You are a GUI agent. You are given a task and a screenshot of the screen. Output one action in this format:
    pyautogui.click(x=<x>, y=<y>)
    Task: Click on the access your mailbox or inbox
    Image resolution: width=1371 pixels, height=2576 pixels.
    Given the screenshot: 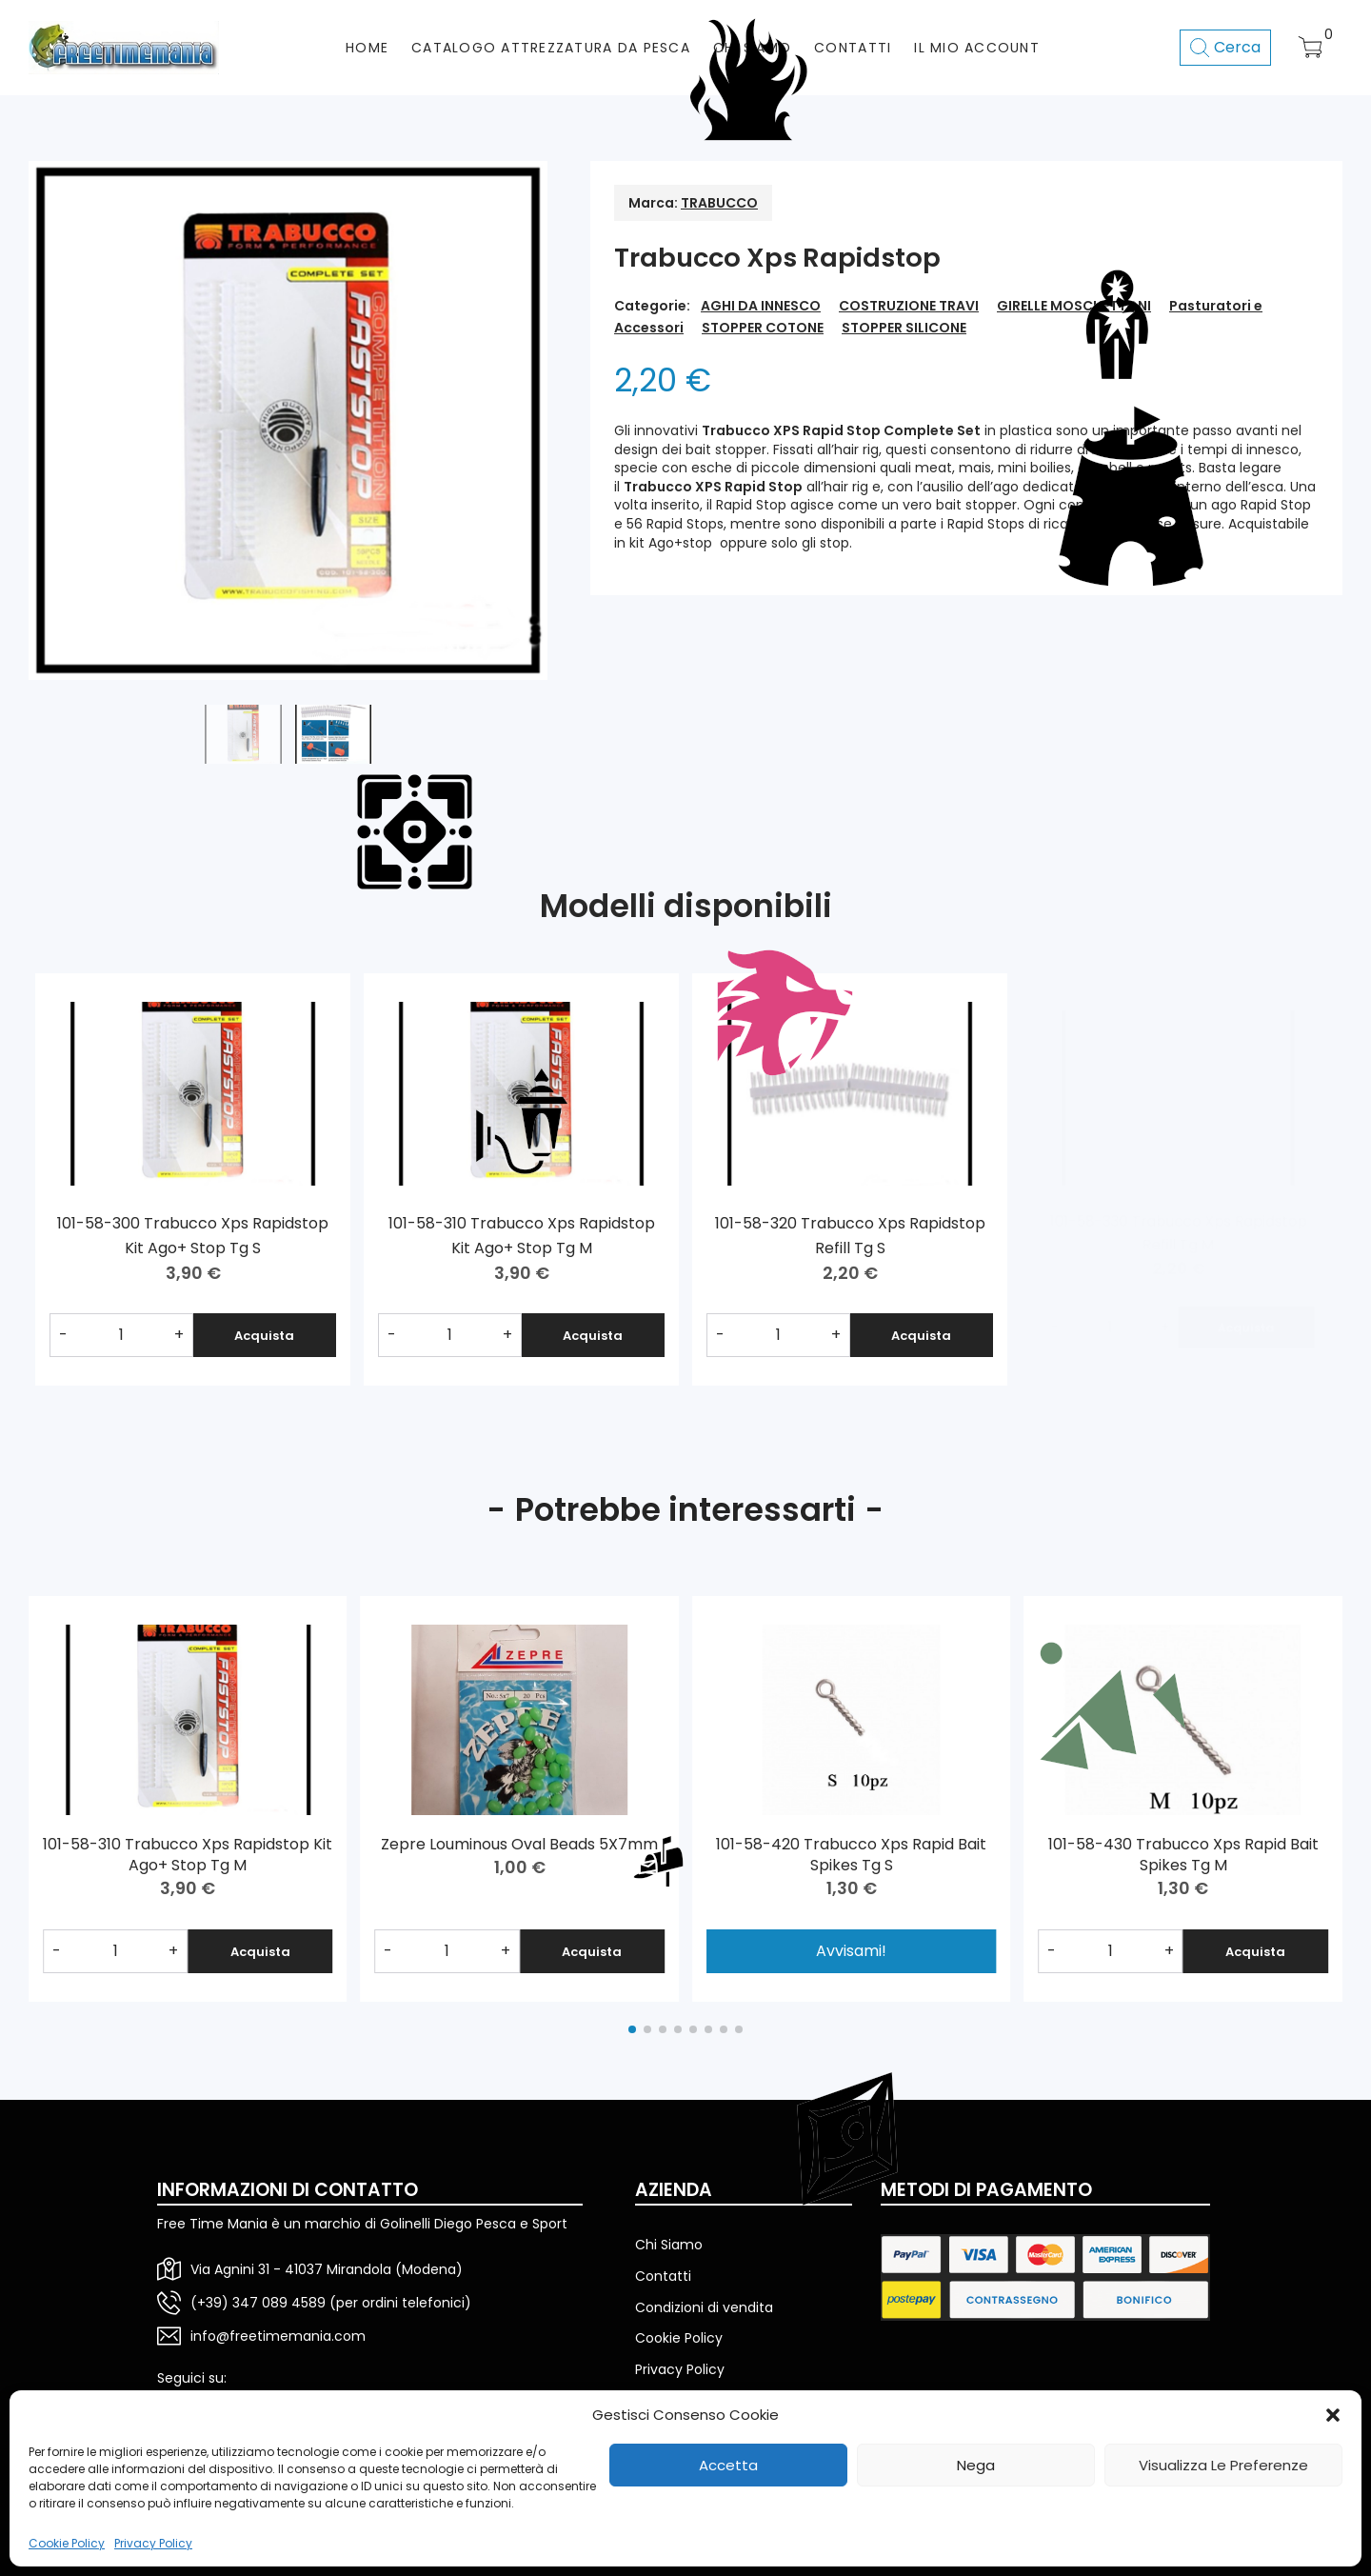 What is the action you would take?
    pyautogui.click(x=658, y=1861)
    